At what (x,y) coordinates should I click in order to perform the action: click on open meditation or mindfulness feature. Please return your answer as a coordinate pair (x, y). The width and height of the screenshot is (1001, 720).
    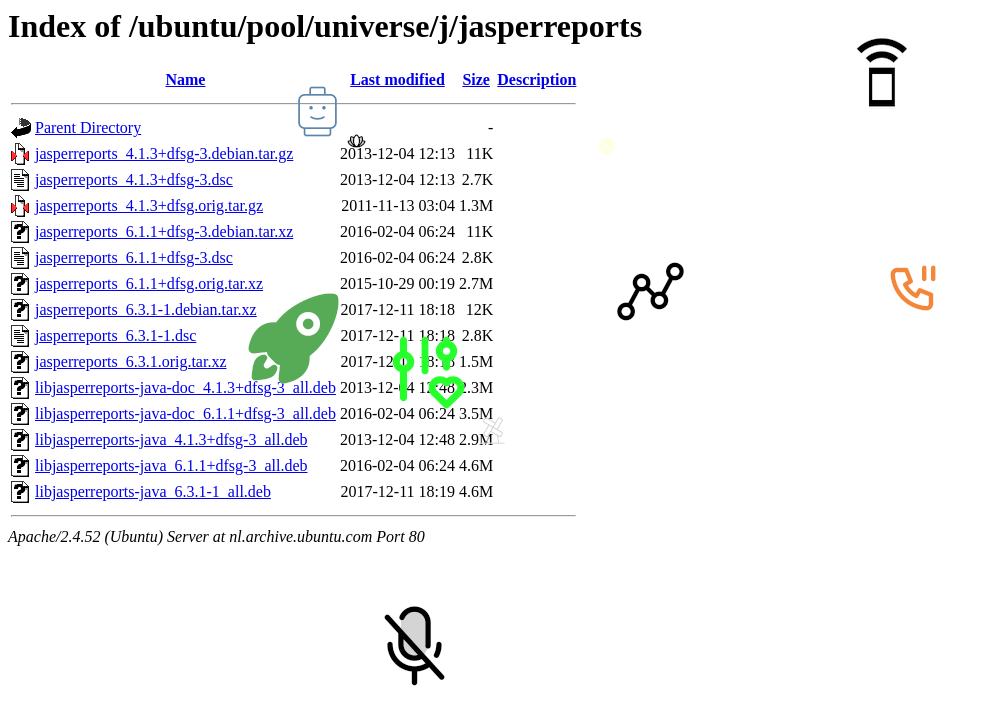
    Looking at the image, I should click on (356, 141).